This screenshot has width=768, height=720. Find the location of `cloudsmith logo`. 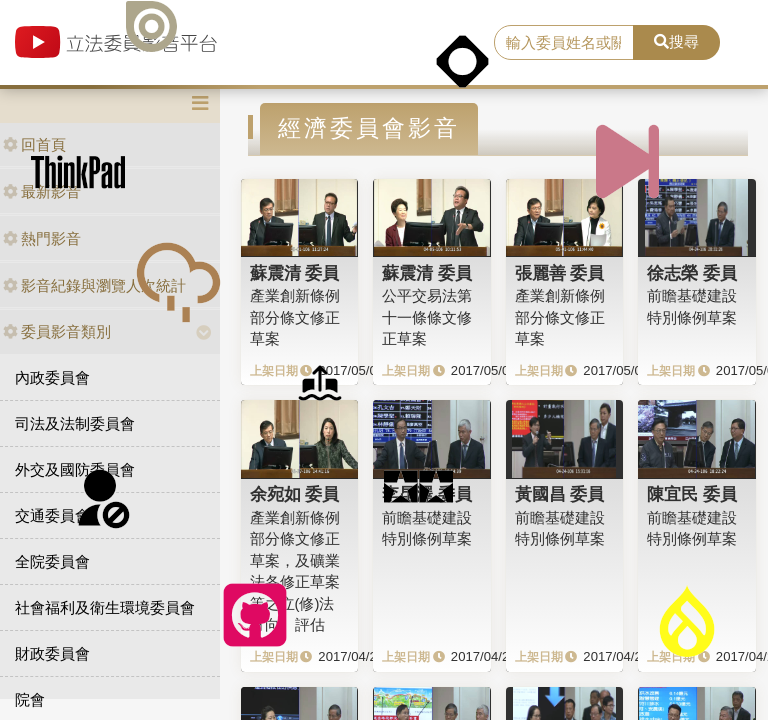

cloudsmith logo is located at coordinates (462, 61).